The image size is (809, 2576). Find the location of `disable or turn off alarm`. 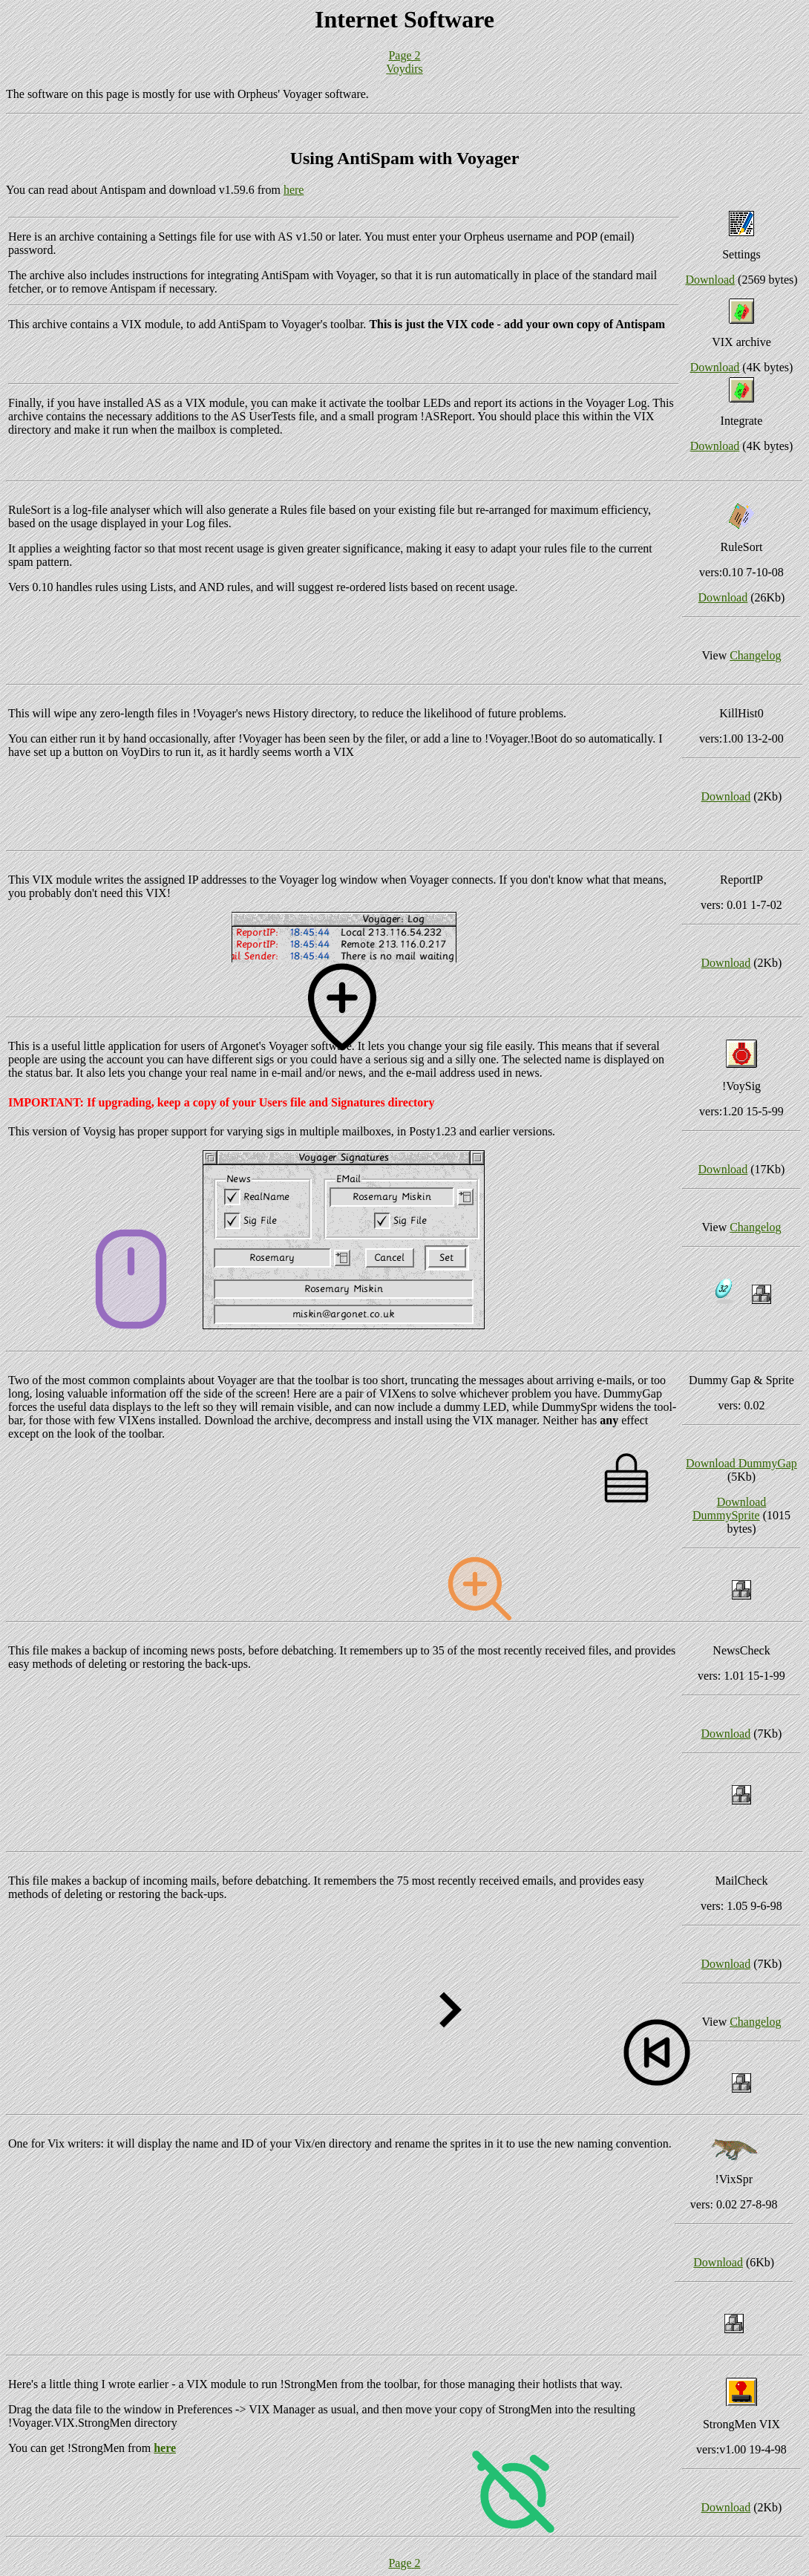

disable or turn off alarm is located at coordinates (513, 2491).